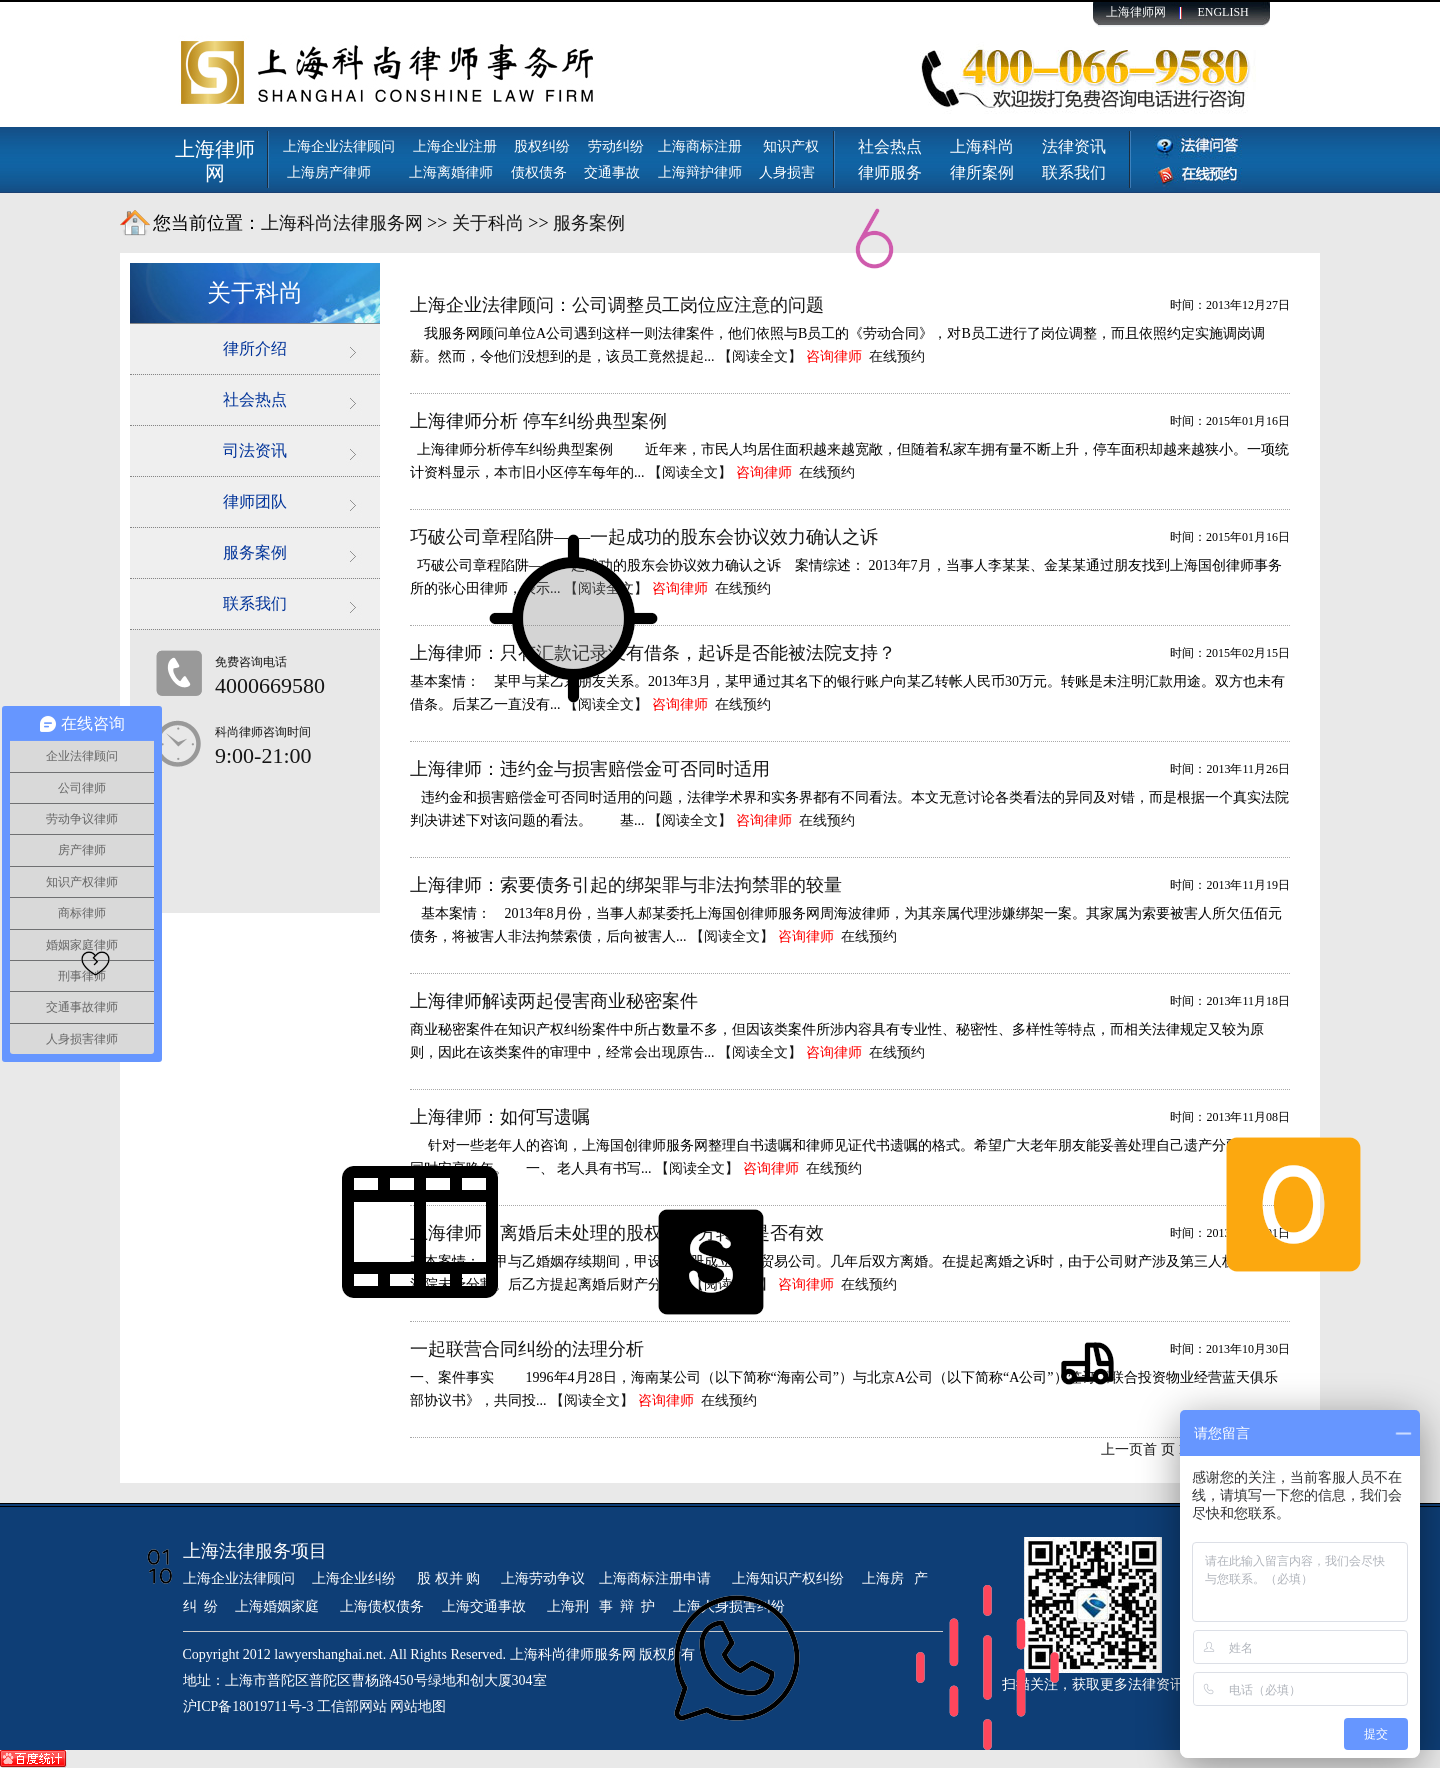  I want to click on indicates the number six in a list or sequence, so click(874, 238).